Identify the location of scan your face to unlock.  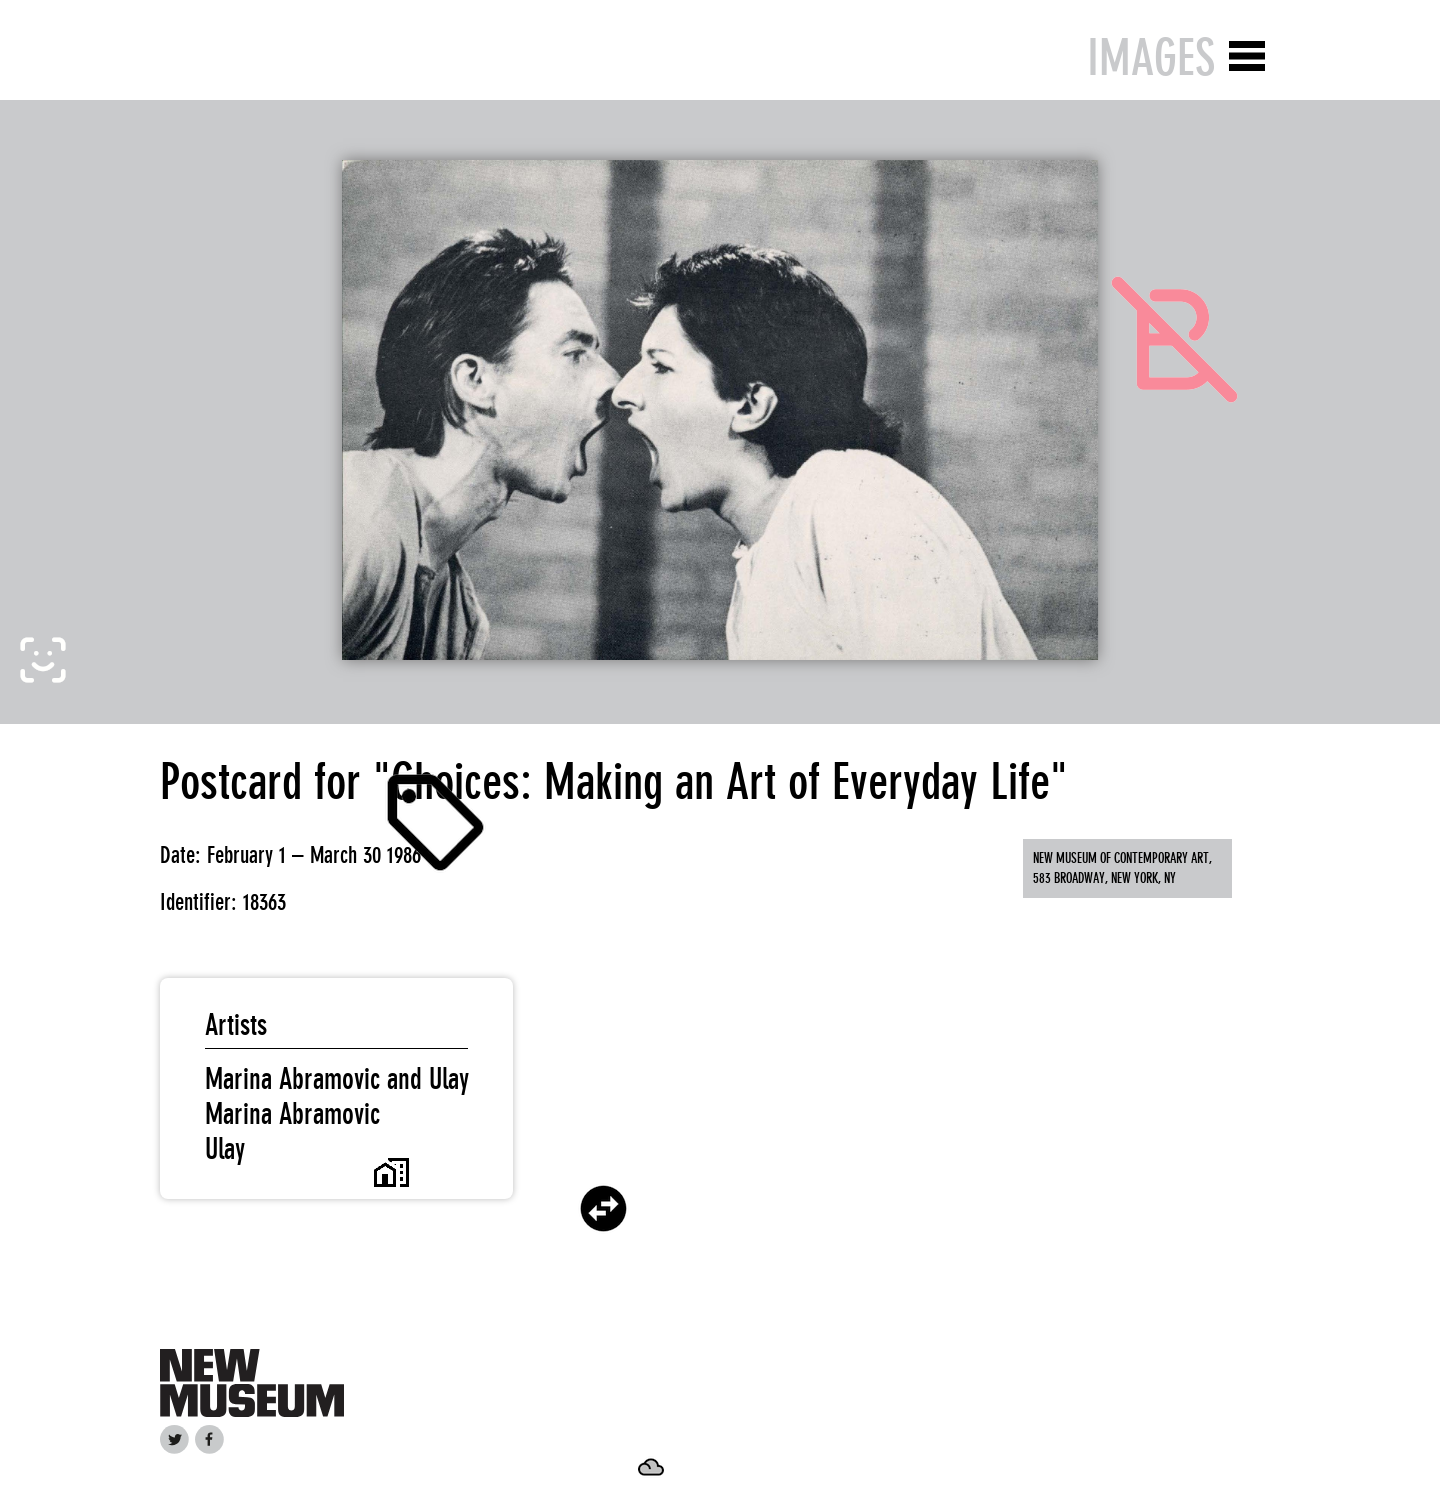
(43, 660).